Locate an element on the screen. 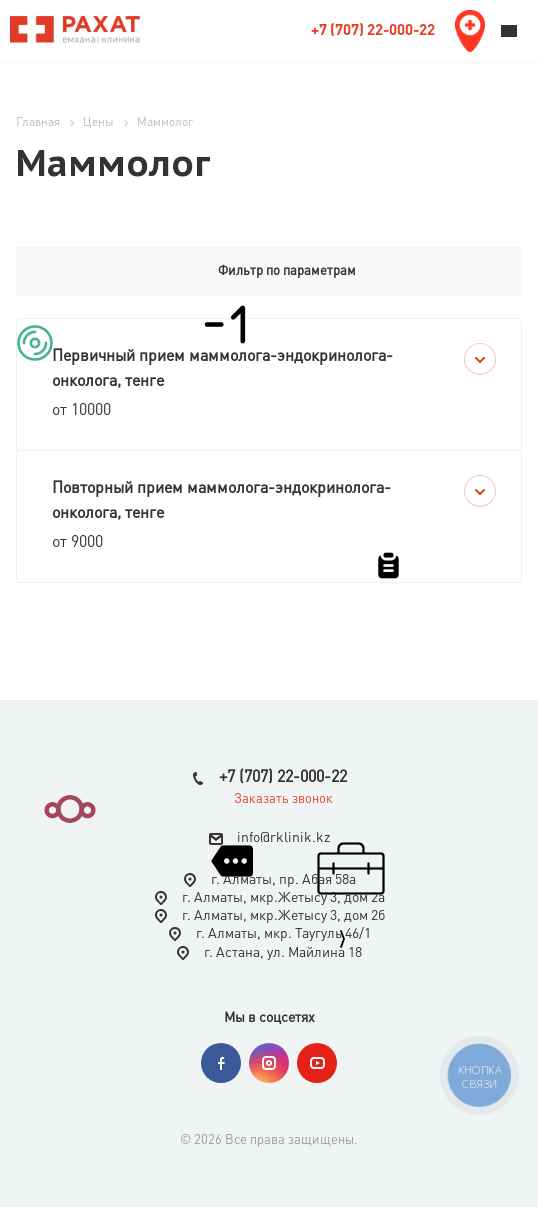 Image resolution: width=538 pixels, height=1207 pixels. access tools and utilities is located at coordinates (351, 871).